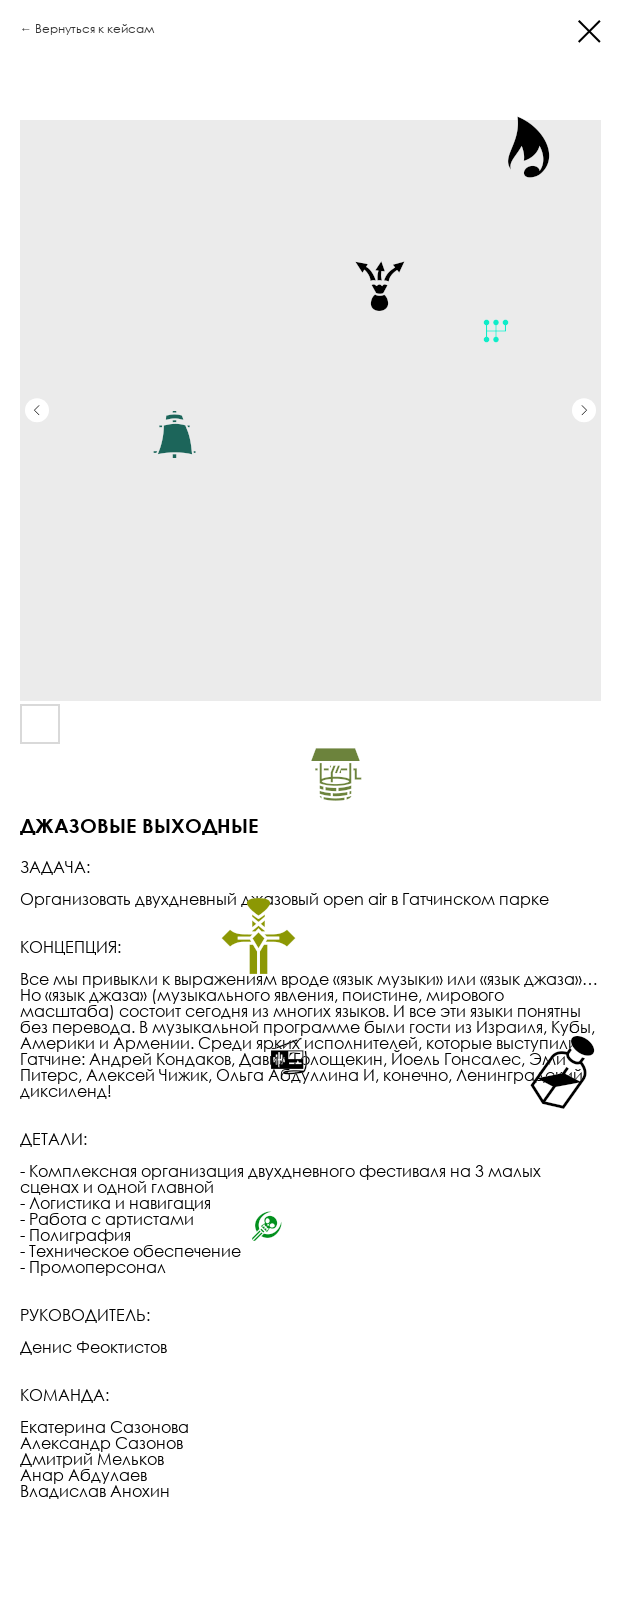 This screenshot has height=1619, width=621. I want to click on potion or consumable item in inventory, so click(563, 1072).